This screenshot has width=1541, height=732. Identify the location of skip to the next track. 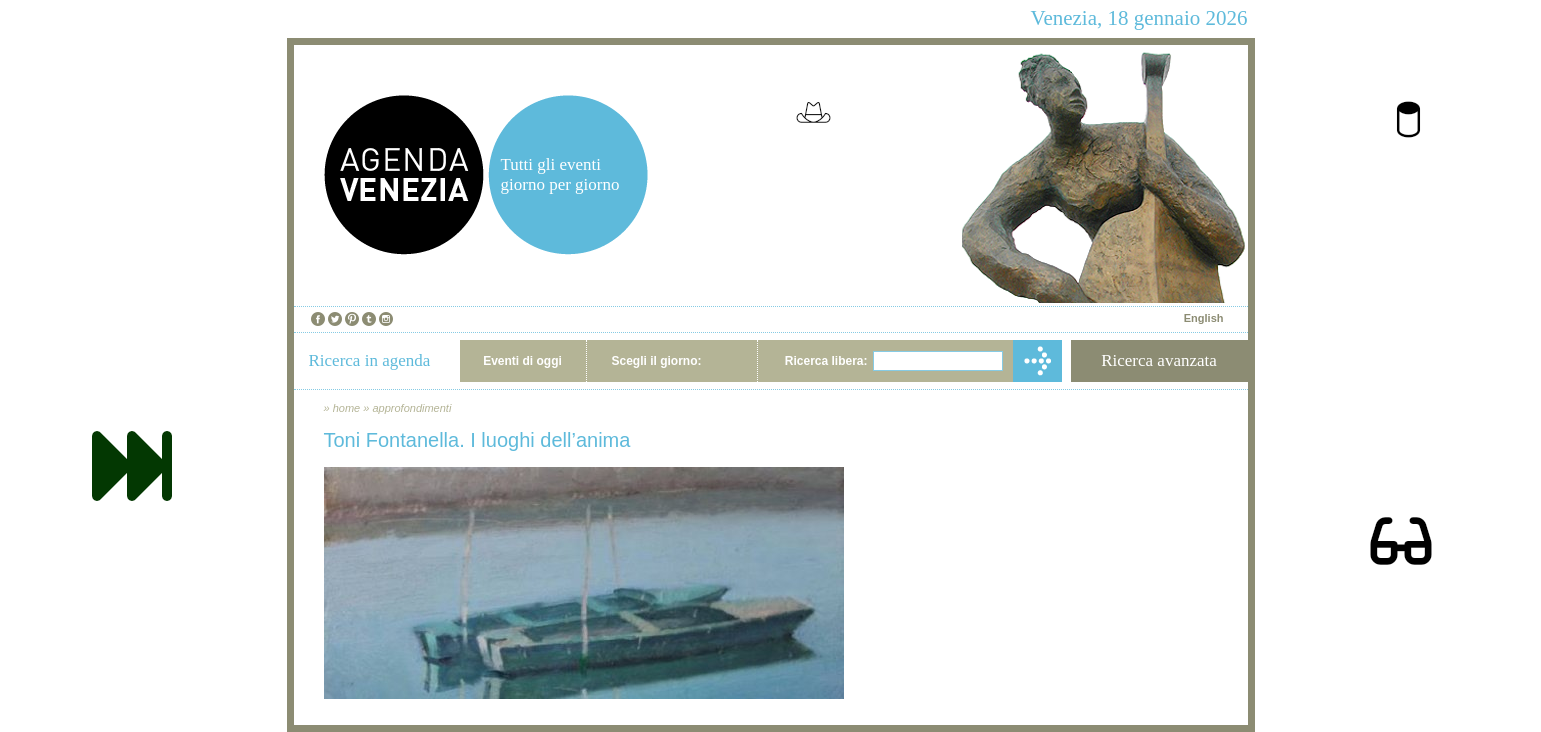
(132, 466).